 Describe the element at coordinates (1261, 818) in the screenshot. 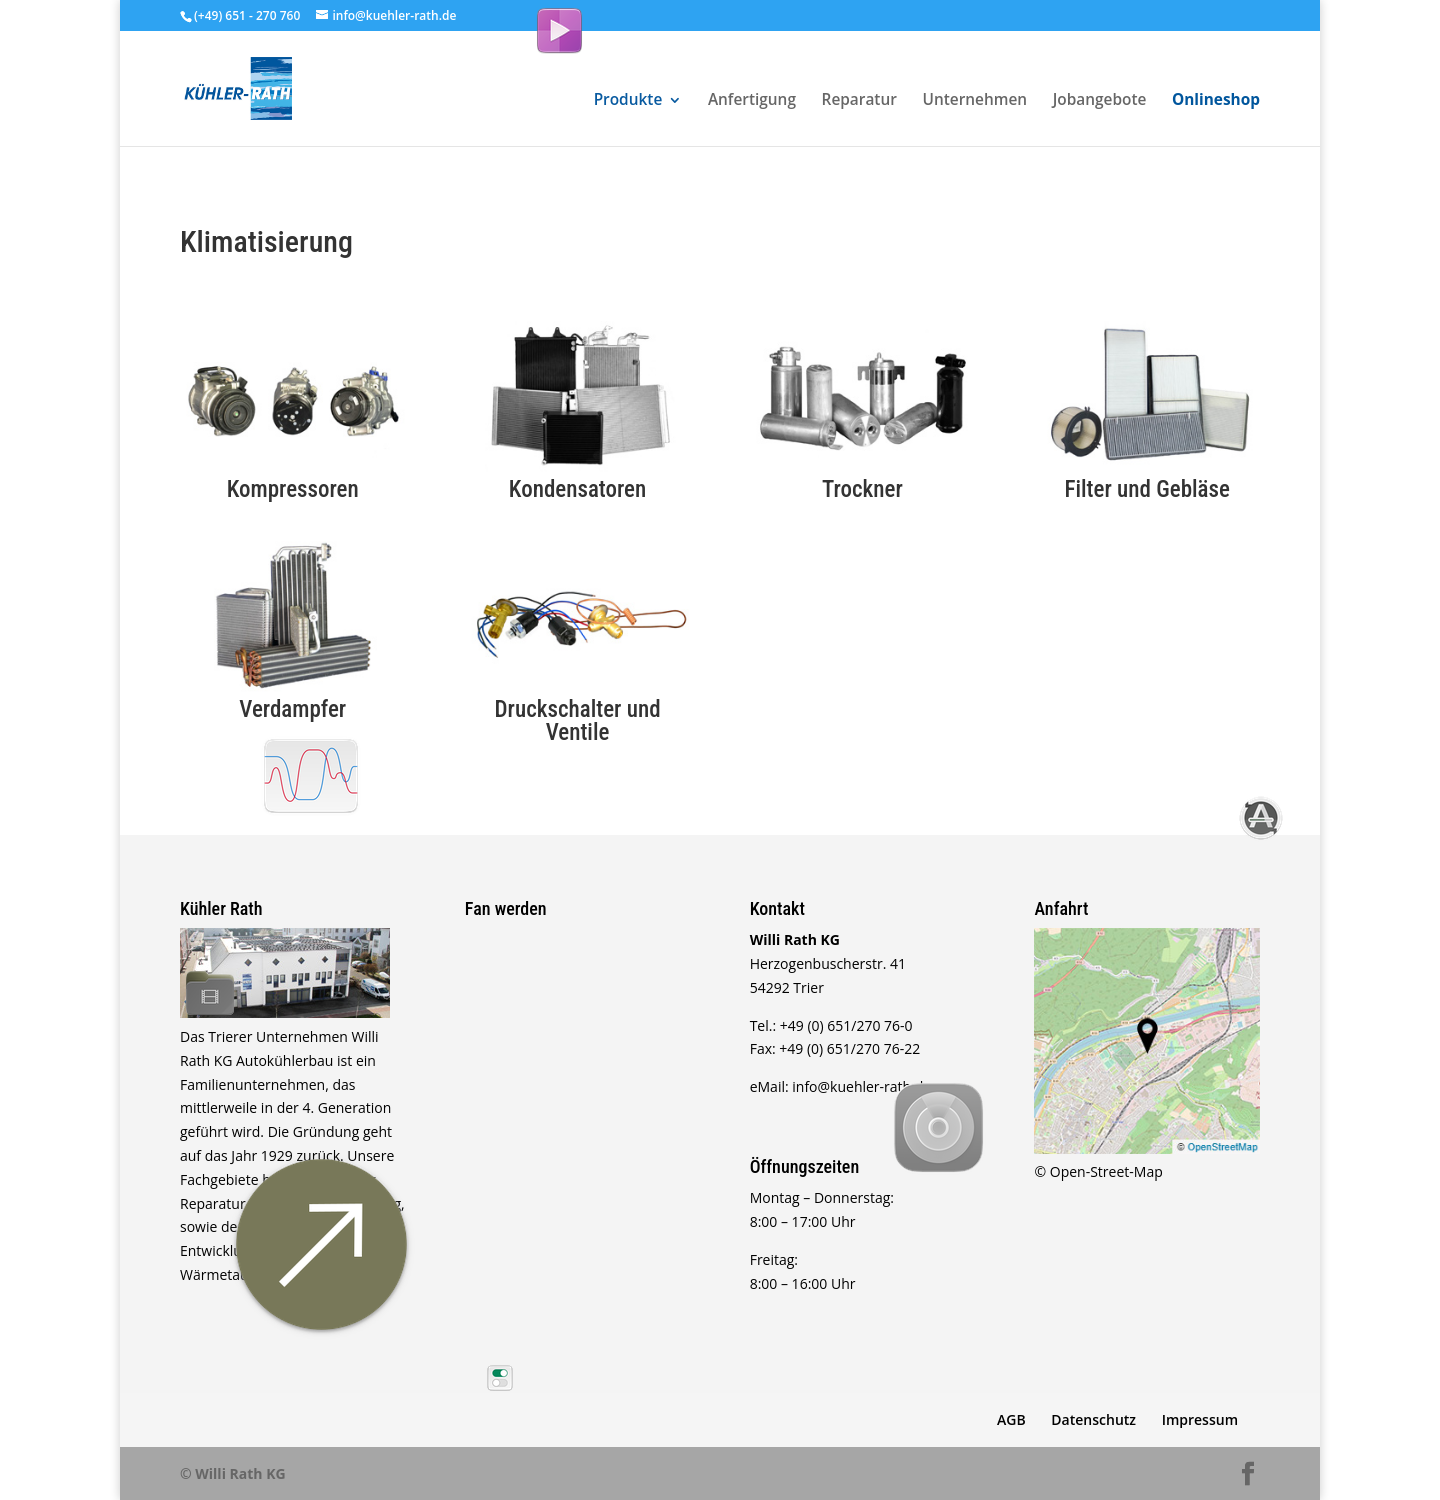

I see `open the software update manager` at that location.